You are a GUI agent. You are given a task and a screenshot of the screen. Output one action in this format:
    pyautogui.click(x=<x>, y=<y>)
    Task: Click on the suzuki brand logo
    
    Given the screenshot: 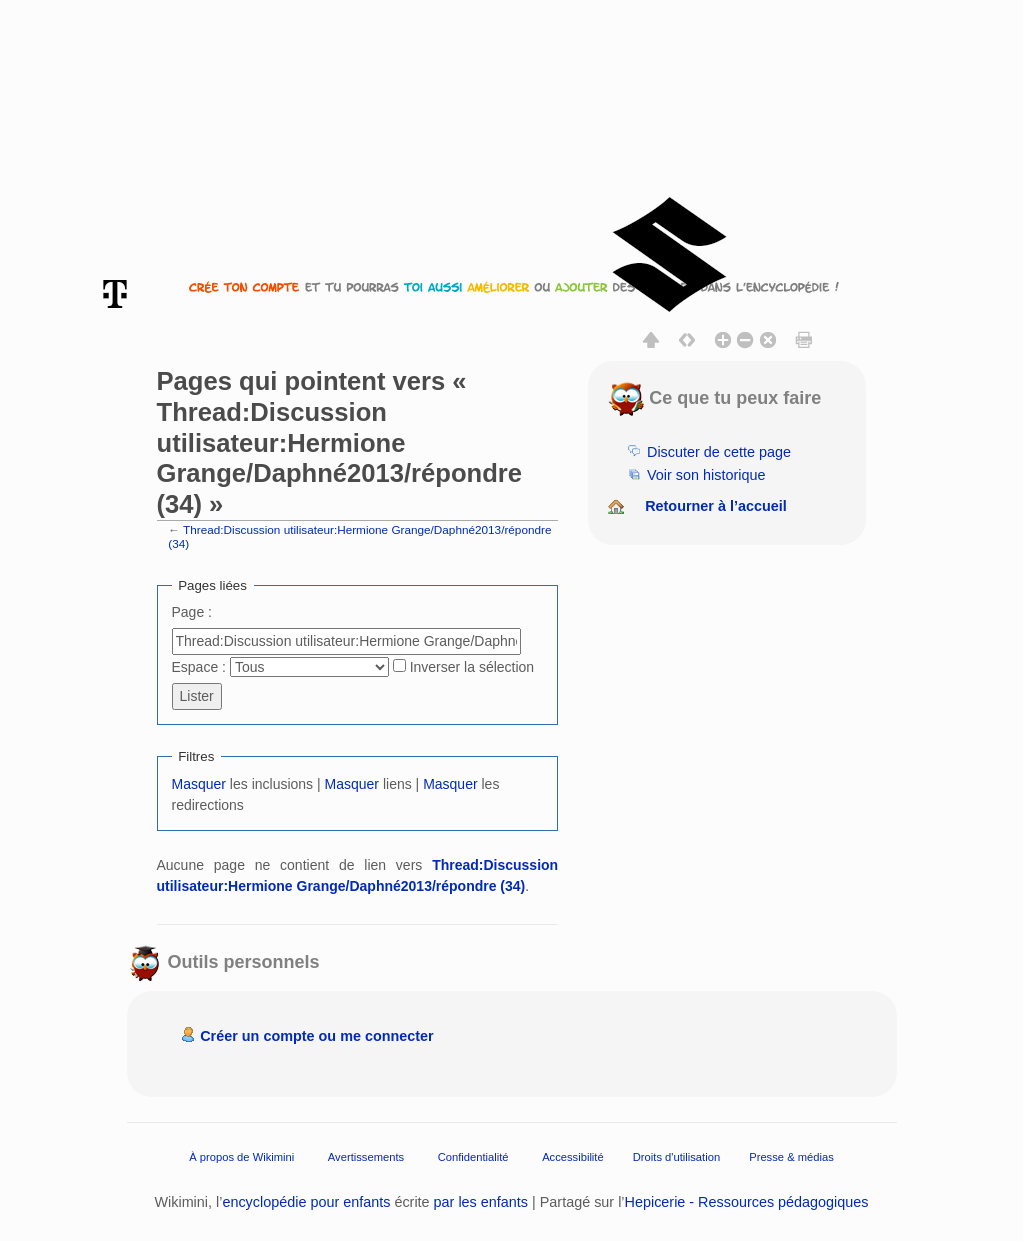 What is the action you would take?
    pyautogui.click(x=669, y=254)
    